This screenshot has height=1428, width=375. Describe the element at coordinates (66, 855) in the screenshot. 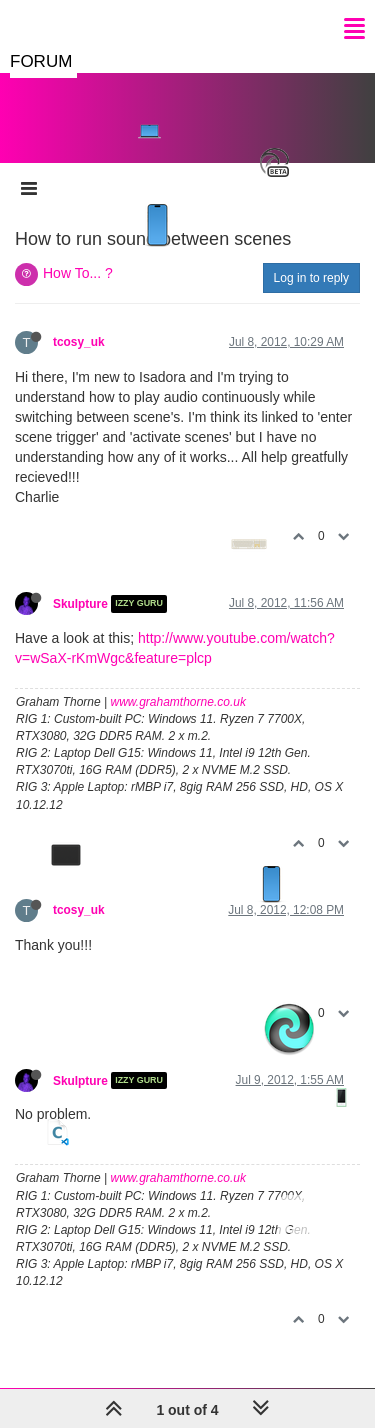

I see `magic trackpad connected via bluetooth` at that location.